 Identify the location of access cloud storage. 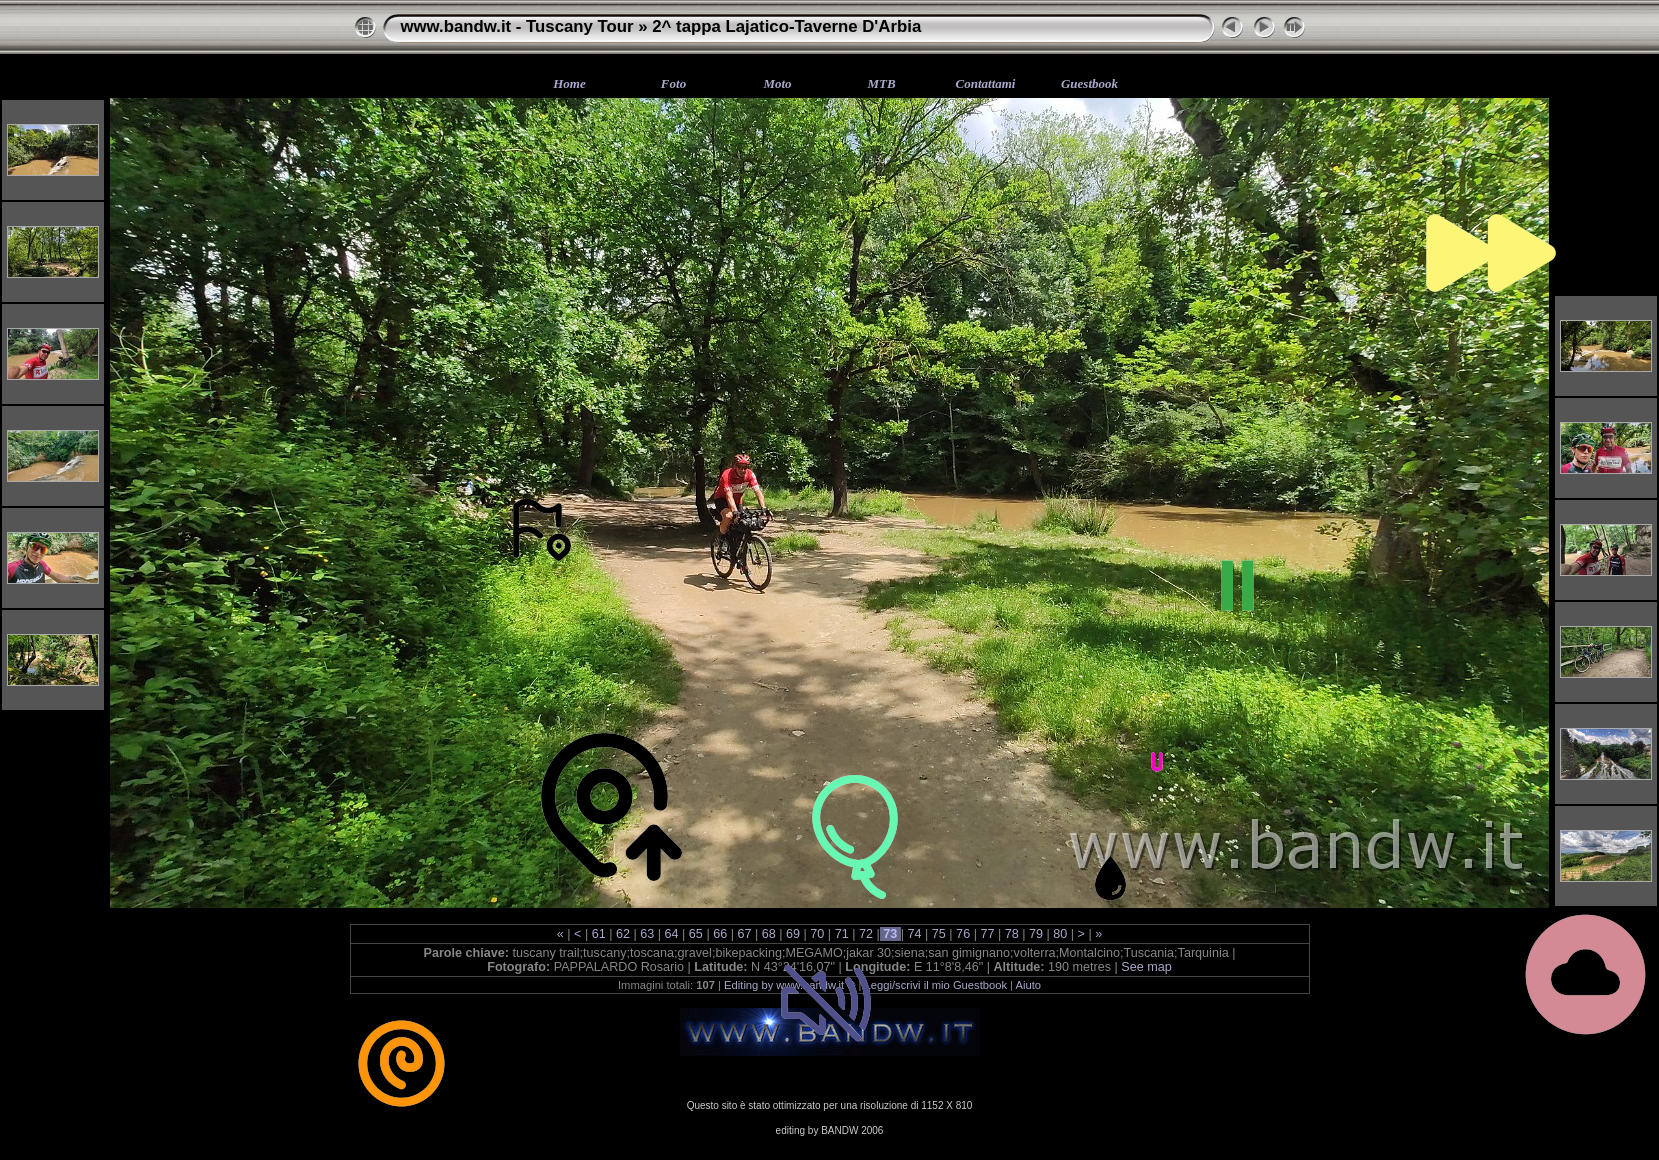
(1585, 974).